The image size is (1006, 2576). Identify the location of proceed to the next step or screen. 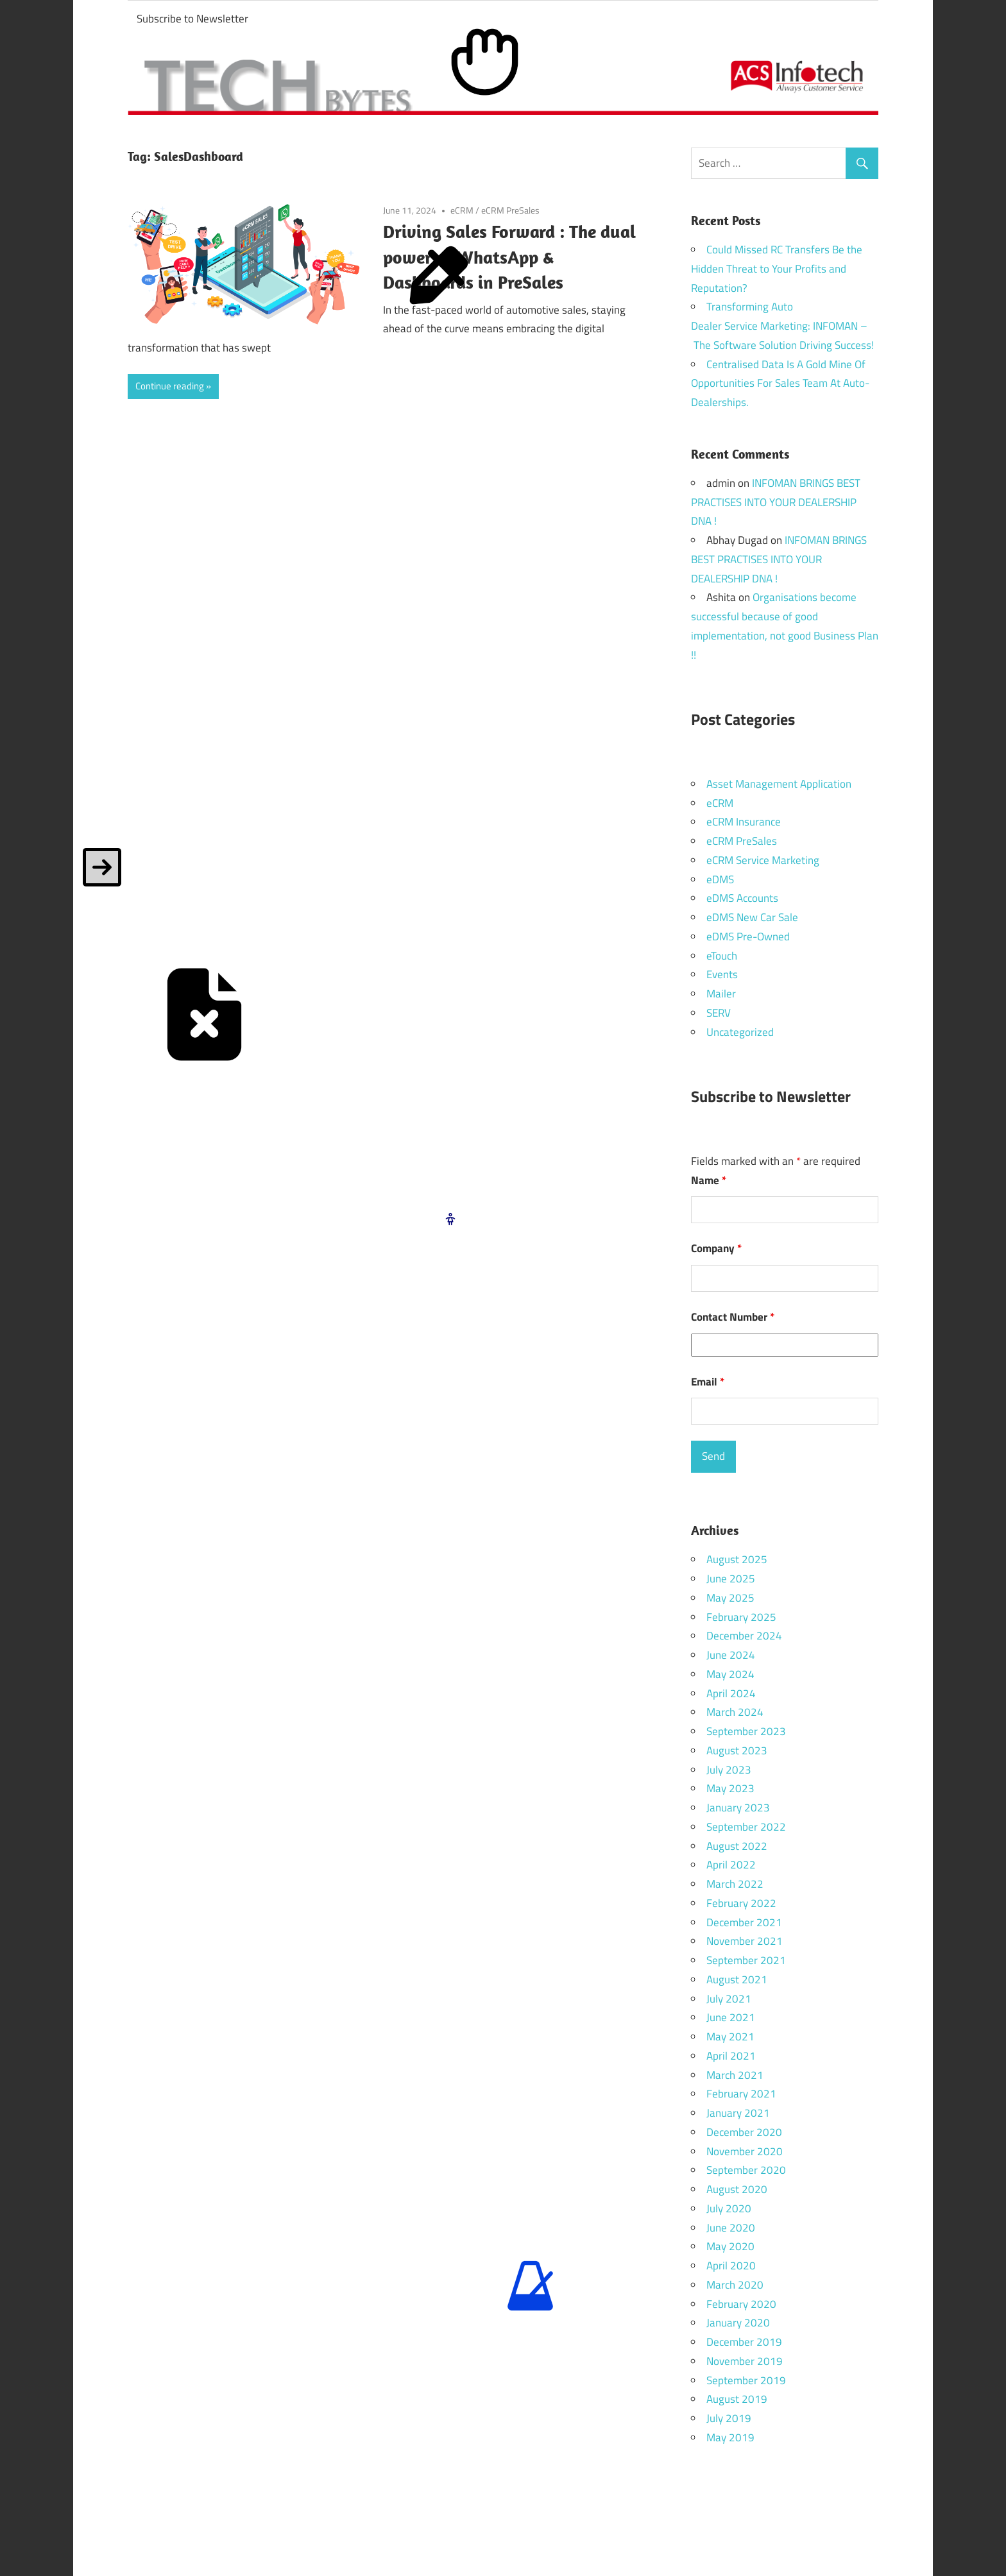
(102, 867).